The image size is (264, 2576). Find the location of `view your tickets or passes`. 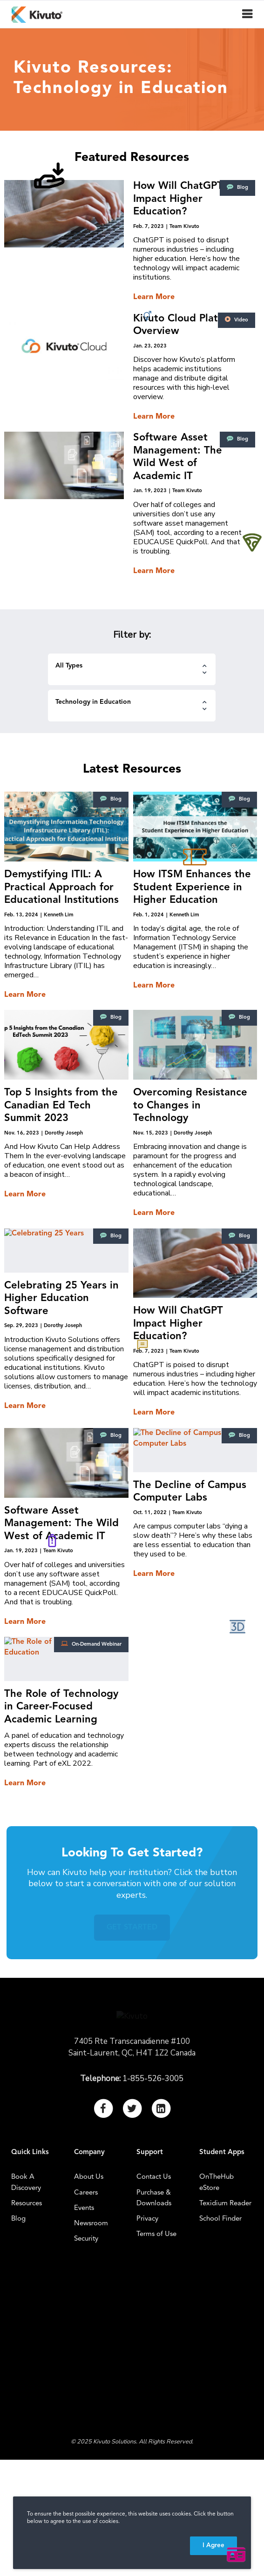

view your tickets or passes is located at coordinates (195, 857).